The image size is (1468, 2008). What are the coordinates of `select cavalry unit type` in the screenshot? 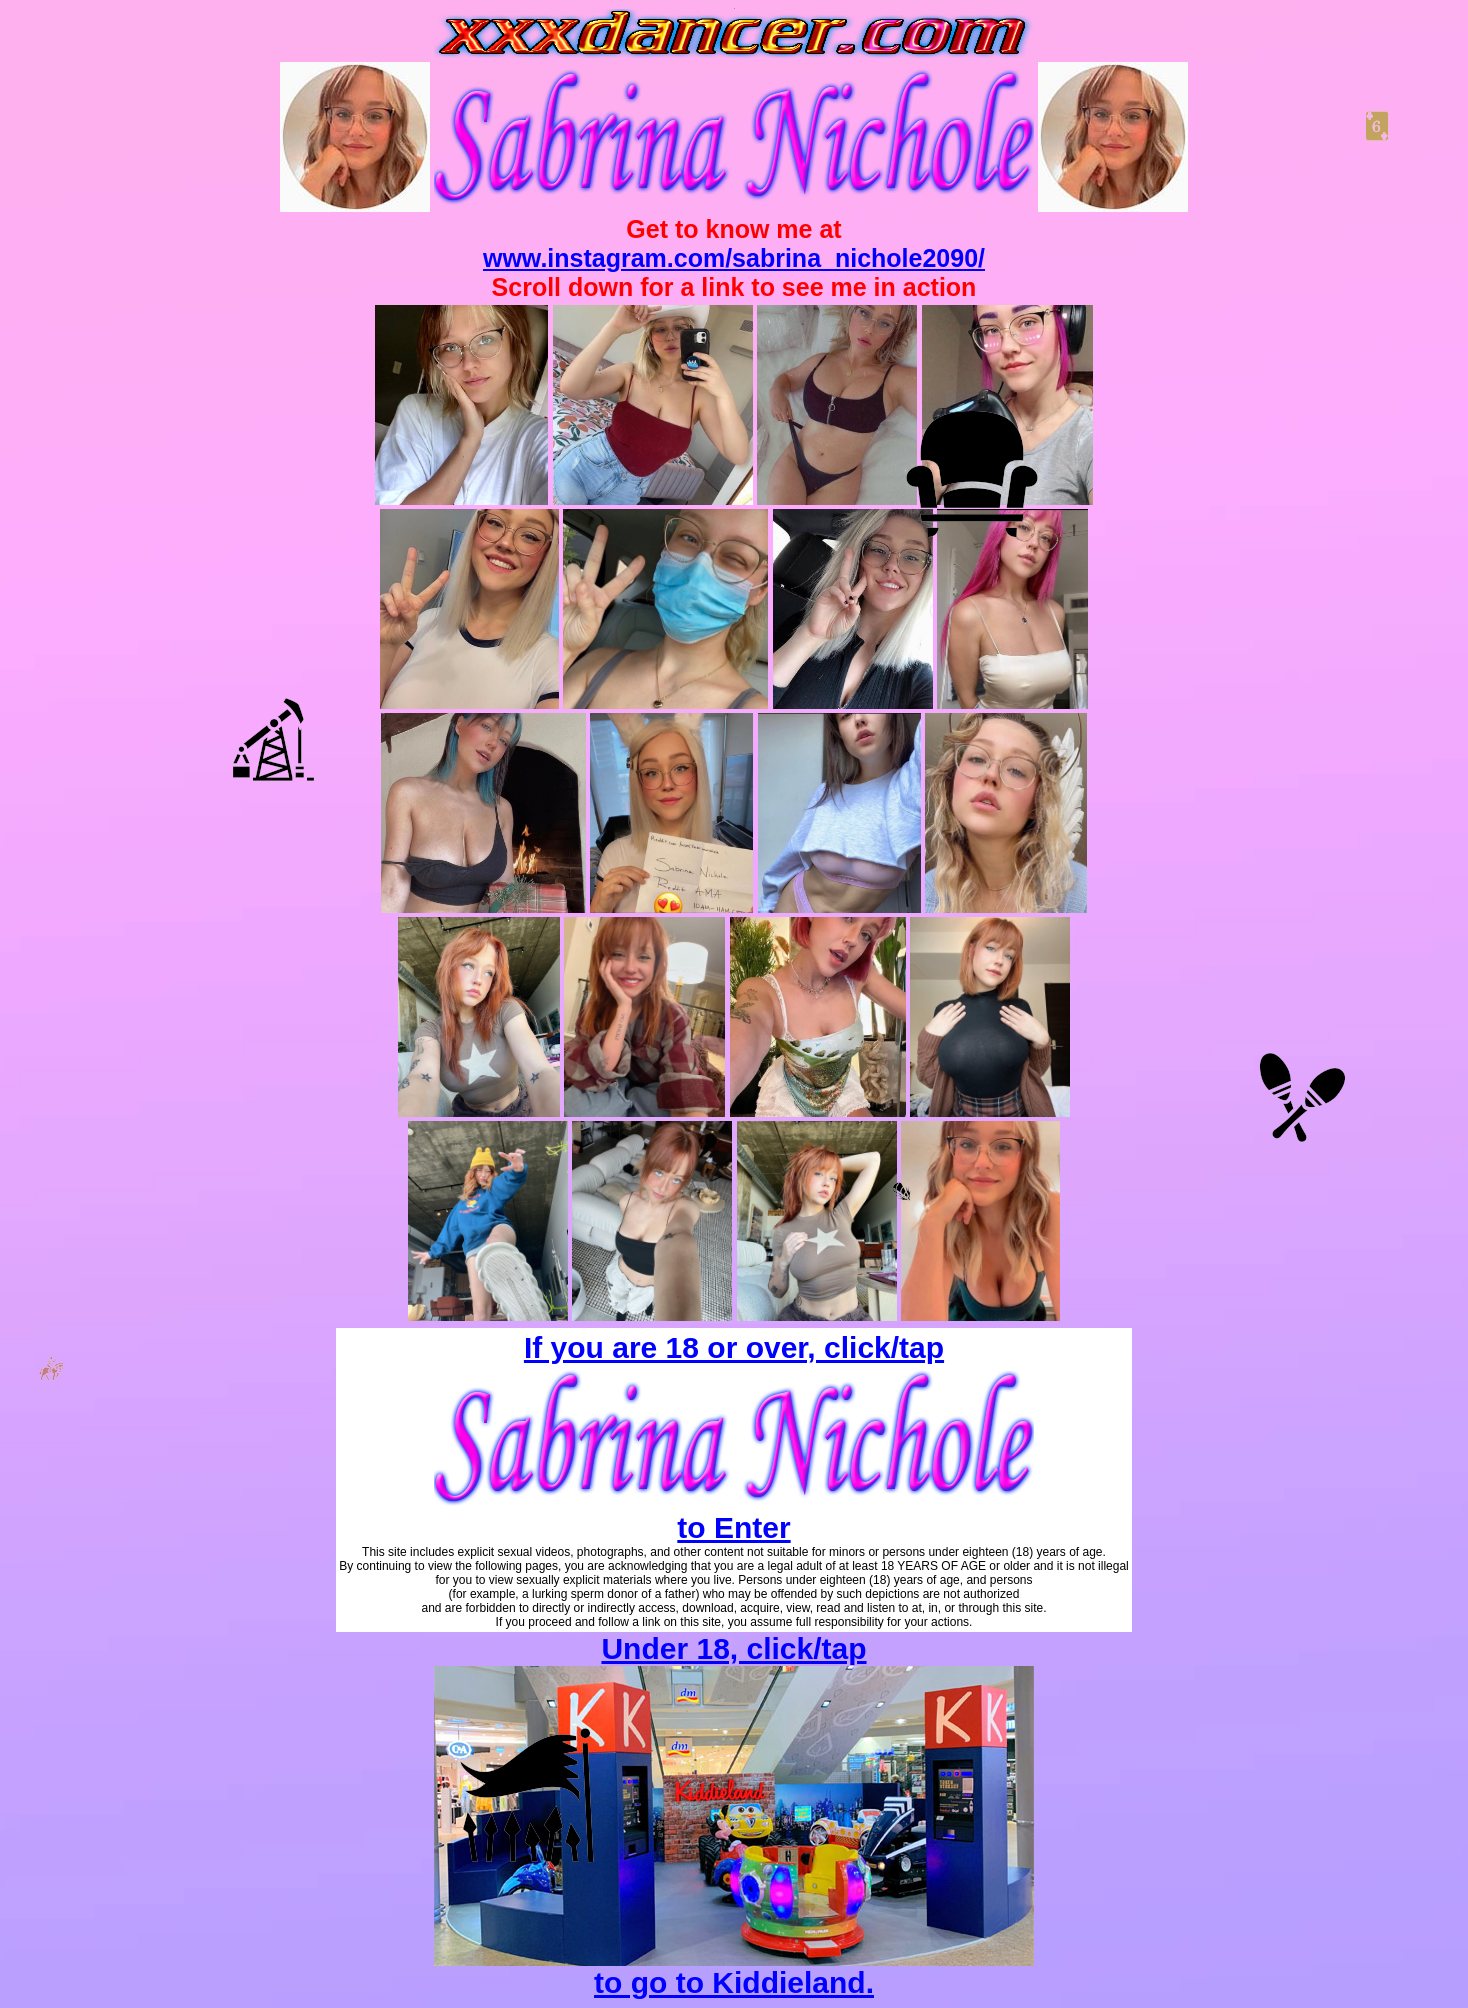 It's located at (51, 1368).